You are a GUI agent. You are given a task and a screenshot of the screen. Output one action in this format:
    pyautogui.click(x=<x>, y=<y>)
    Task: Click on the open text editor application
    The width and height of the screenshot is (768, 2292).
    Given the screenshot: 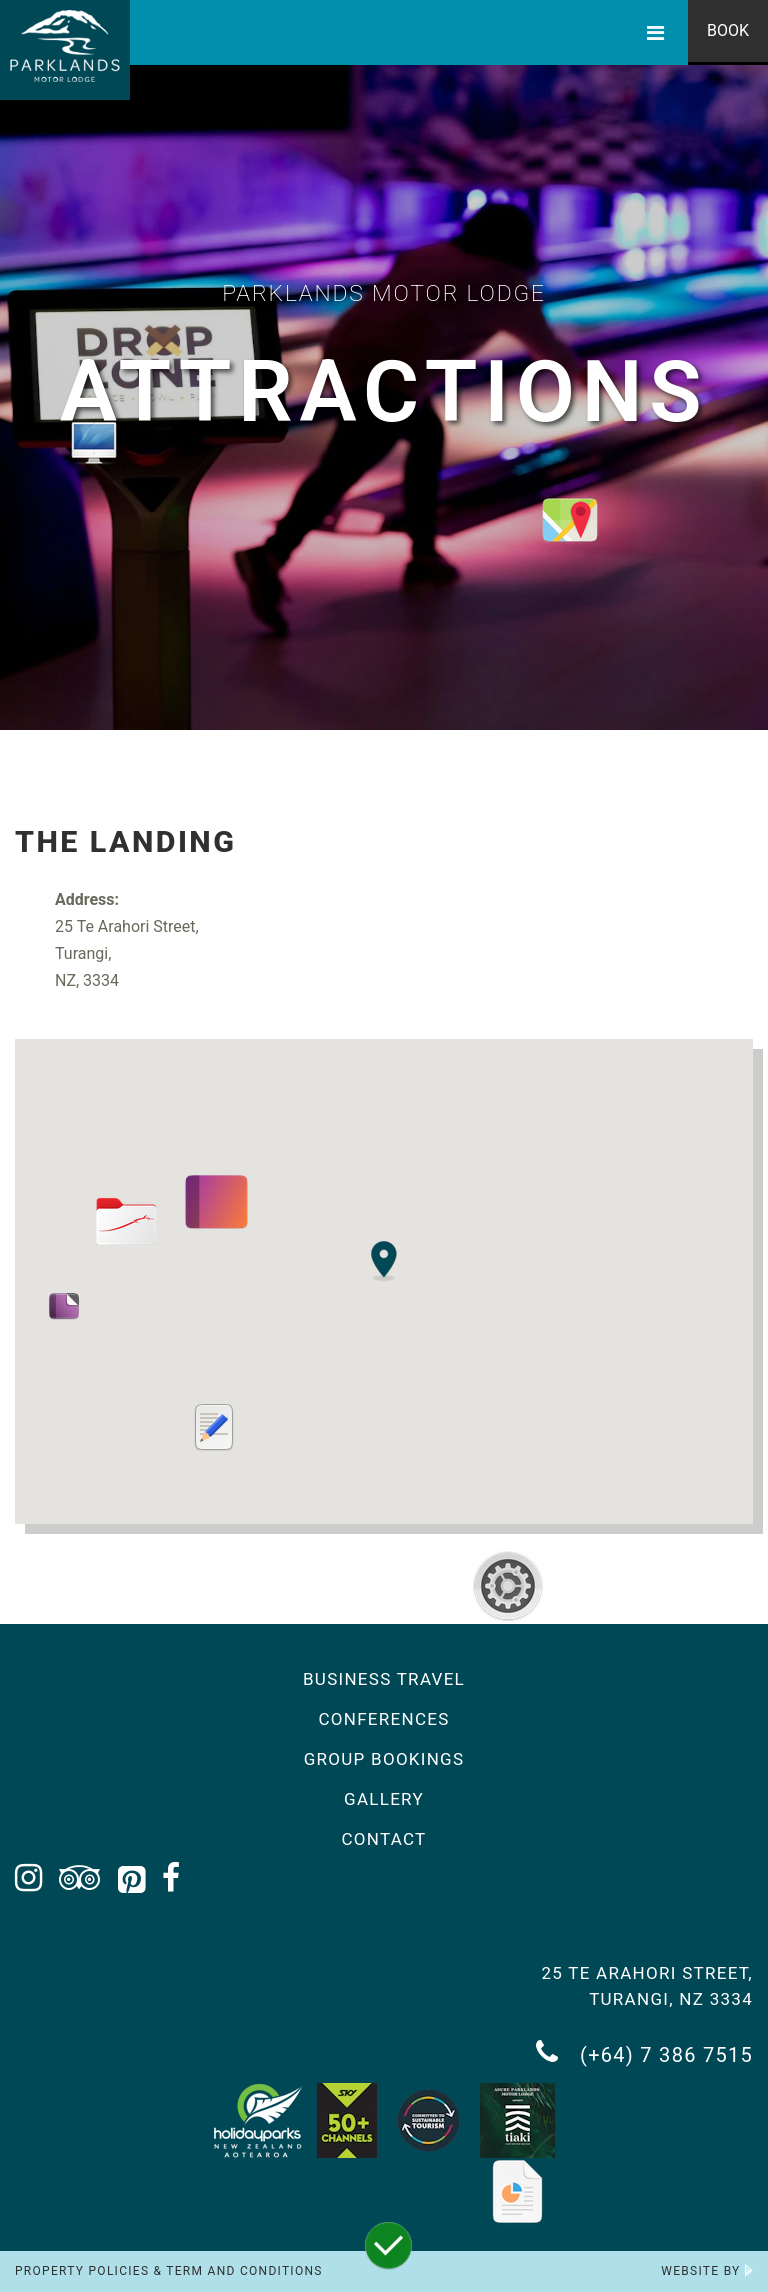 What is the action you would take?
    pyautogui.click(x=214, y=1427)
    